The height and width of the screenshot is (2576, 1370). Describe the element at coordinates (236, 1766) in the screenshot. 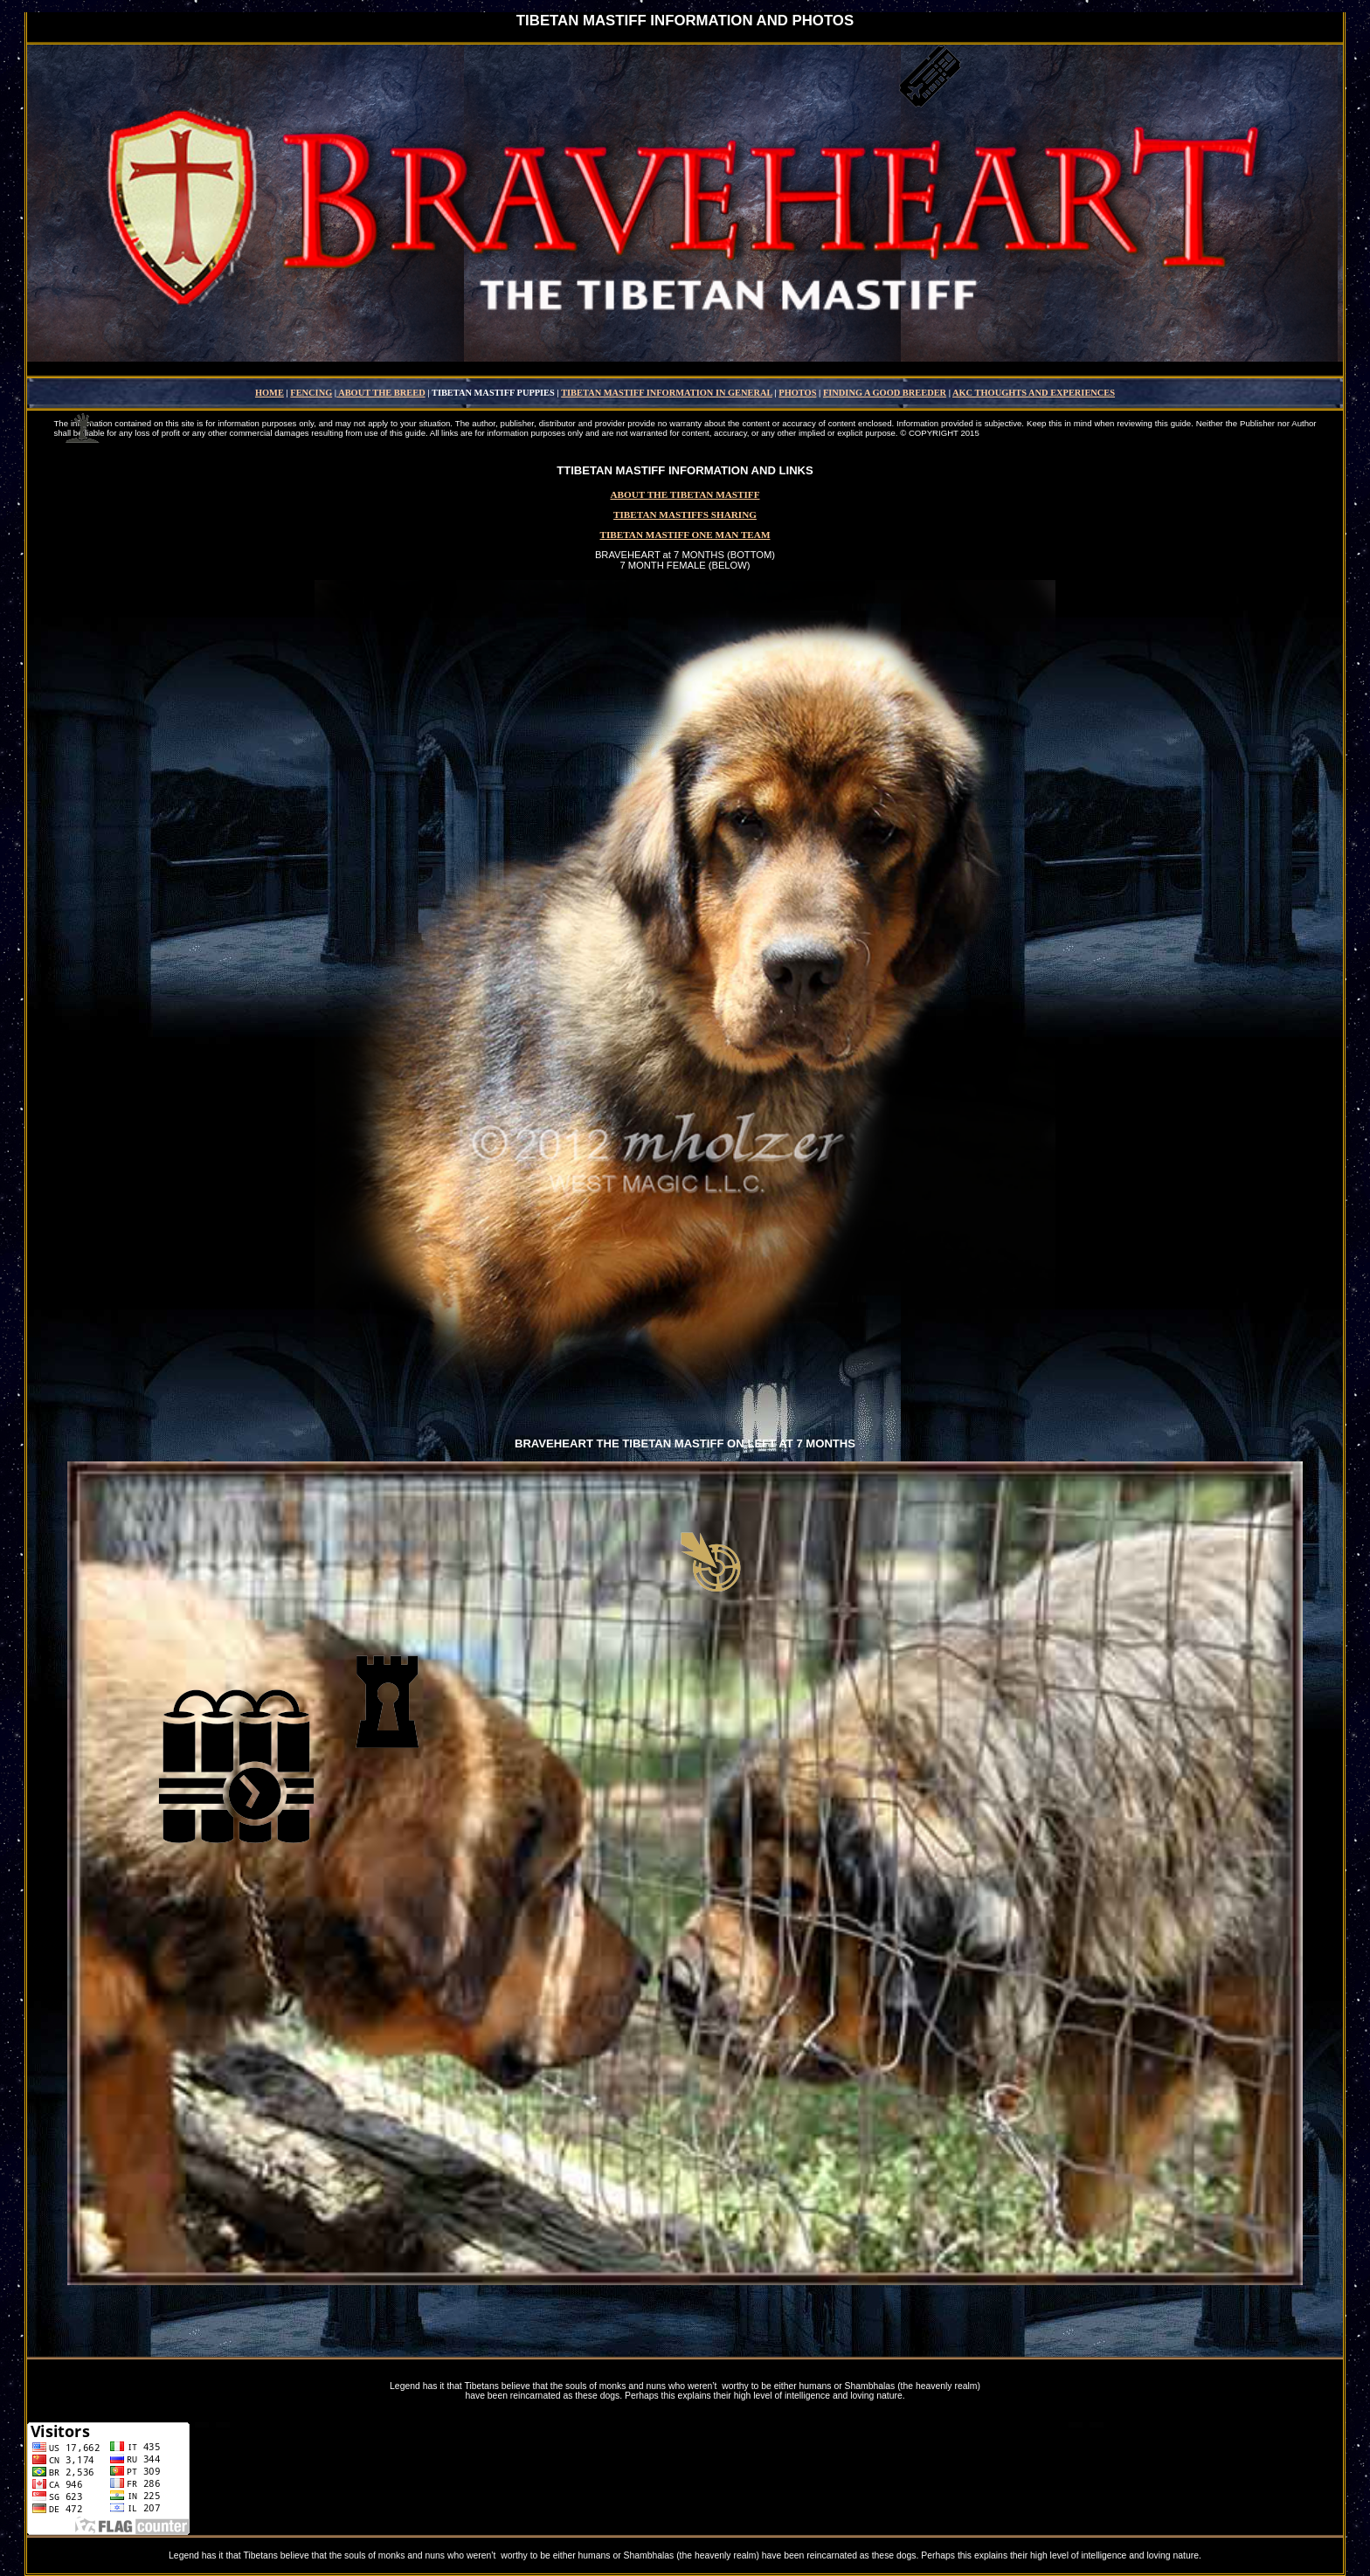

I see `activate a timed explosive or bomb in-game` at that location.